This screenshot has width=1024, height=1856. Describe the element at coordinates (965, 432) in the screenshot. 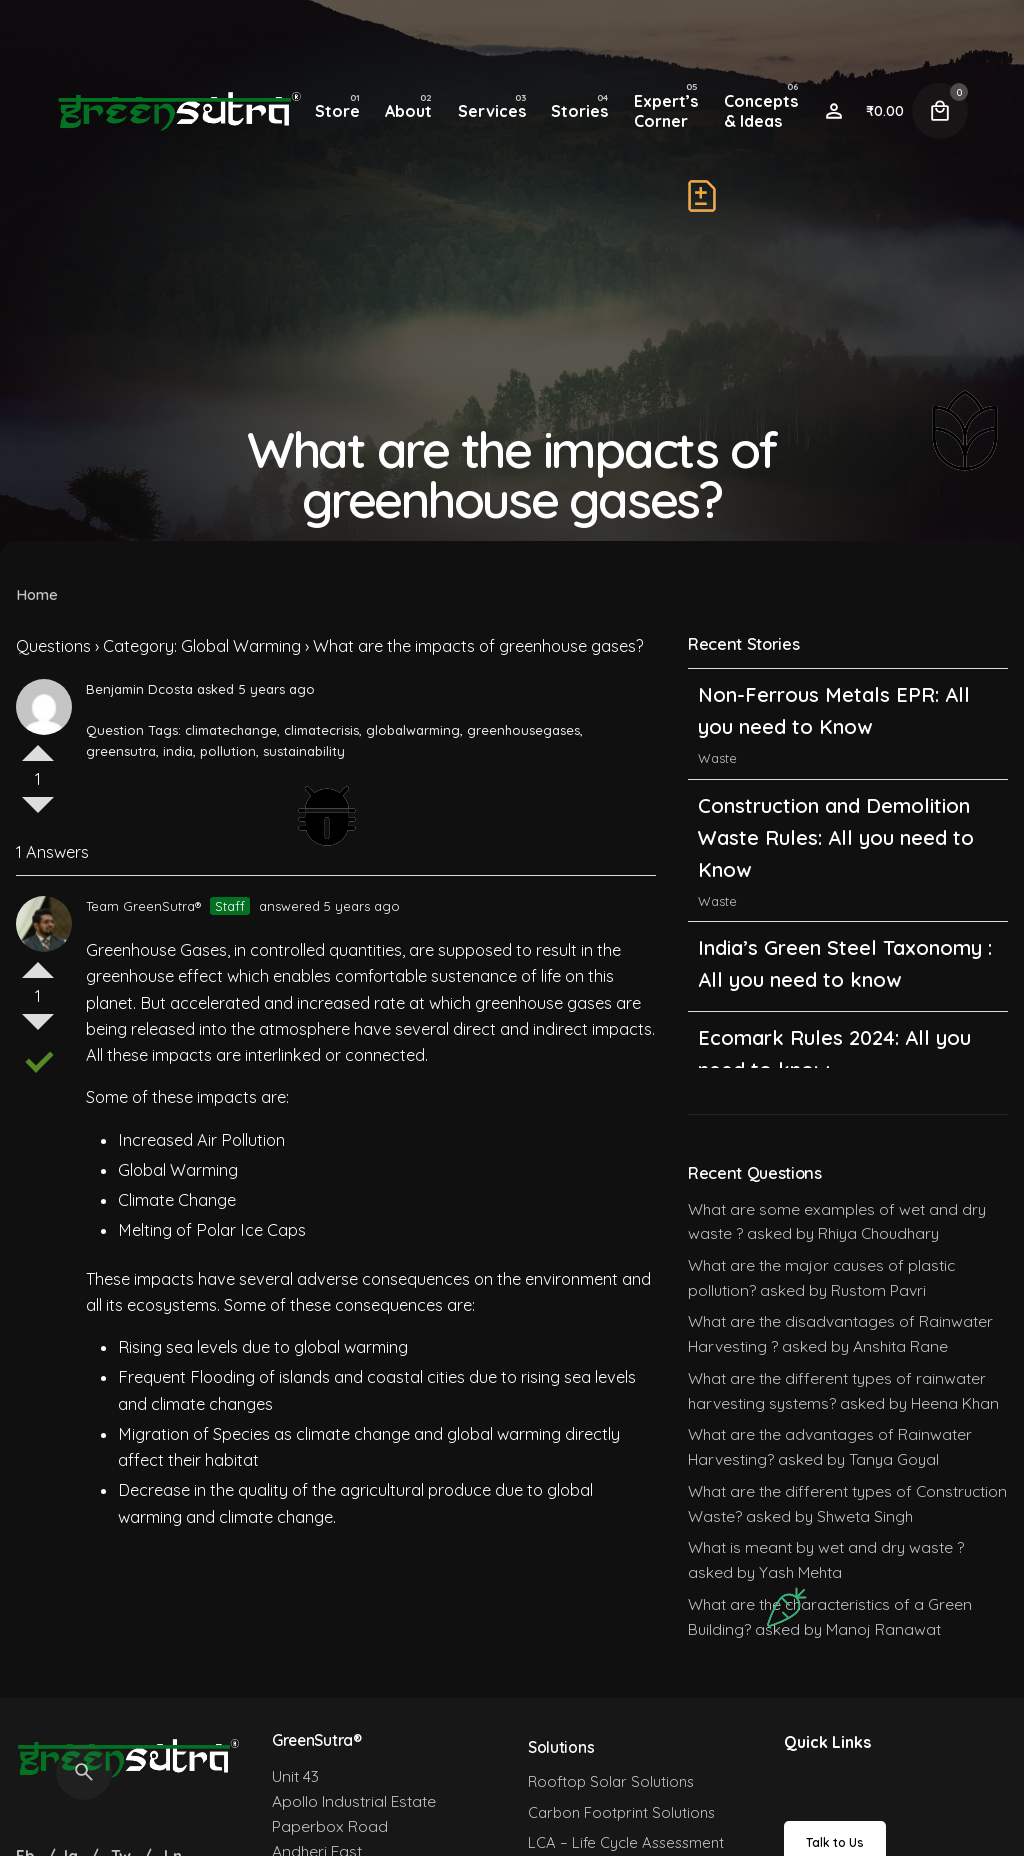

I see `indicates grain or wheat content in food items` at that location.